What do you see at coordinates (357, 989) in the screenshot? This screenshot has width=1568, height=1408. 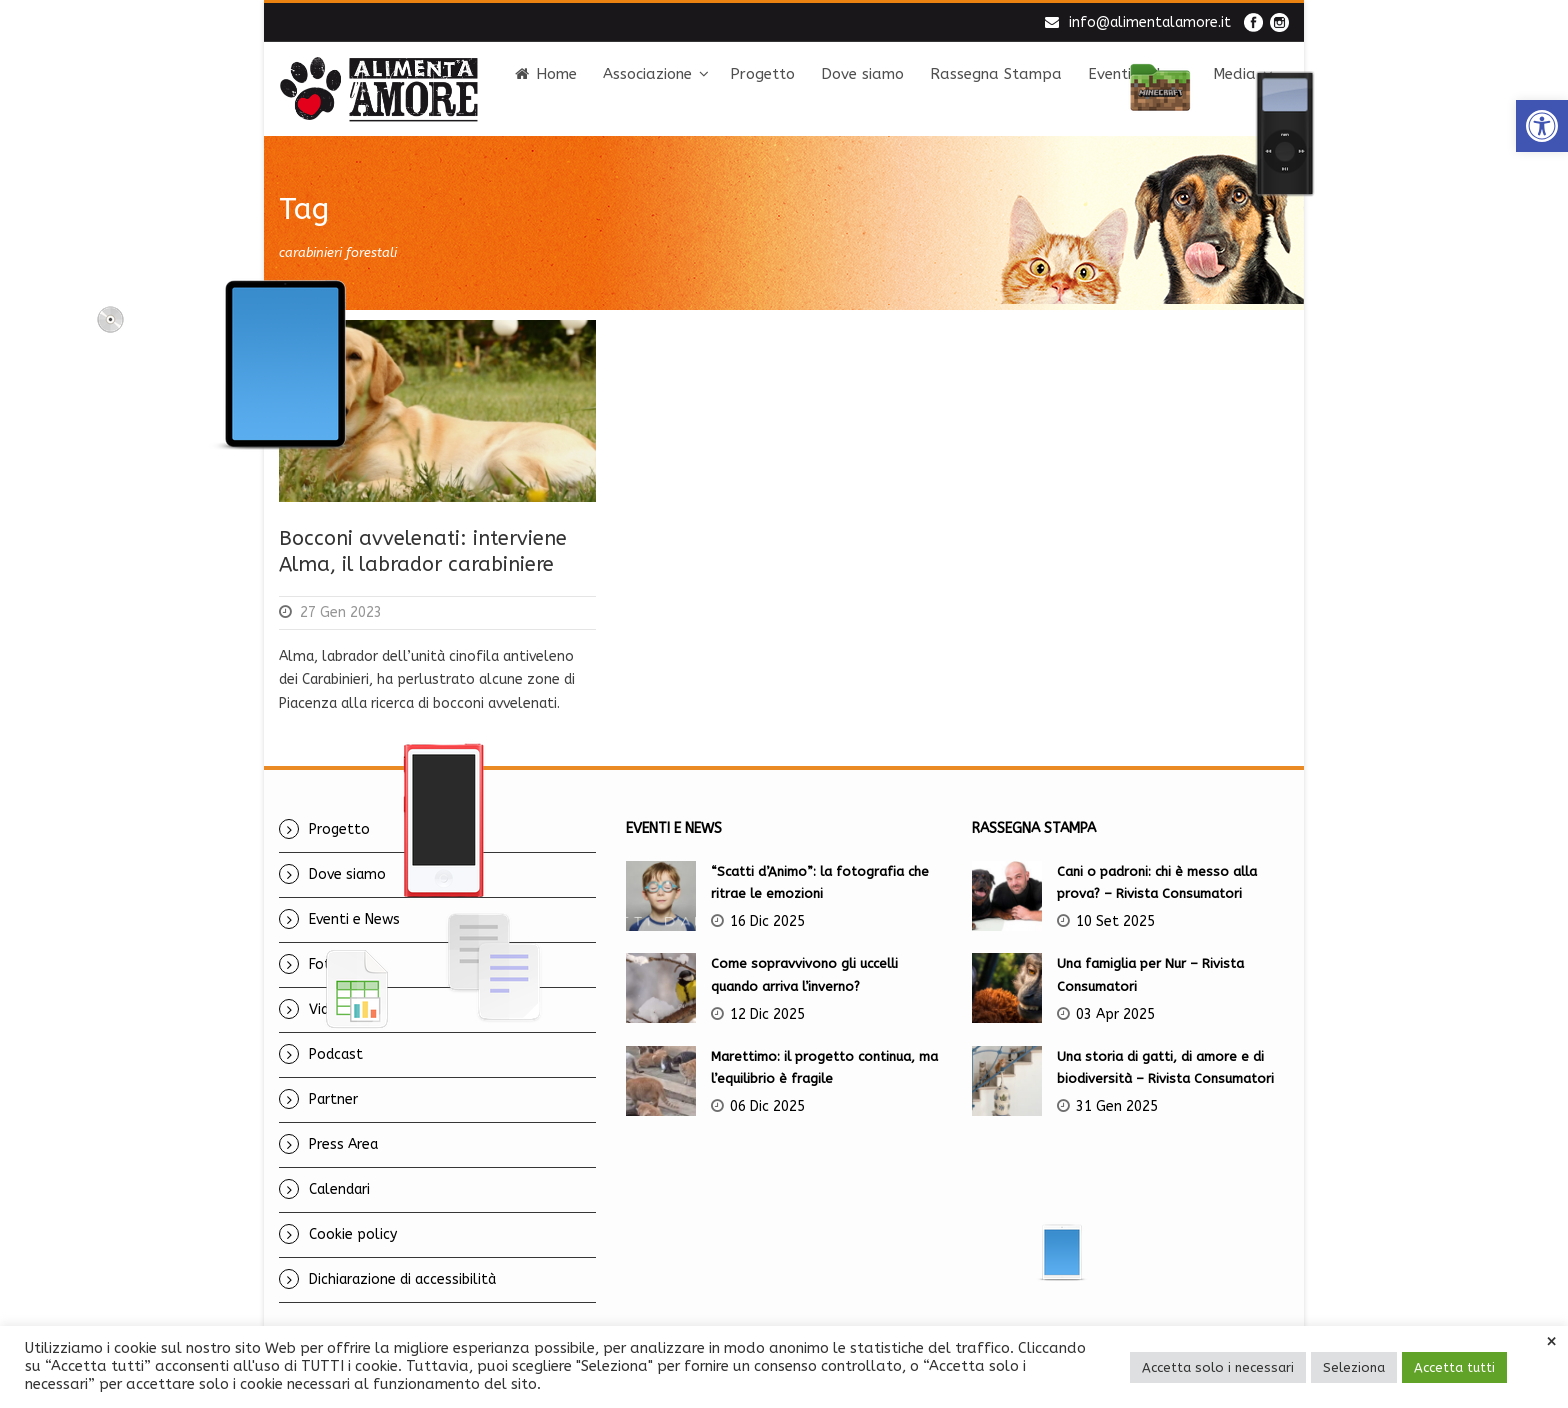 I see `open a spreadsheet file` at bounding box center [357, 989].